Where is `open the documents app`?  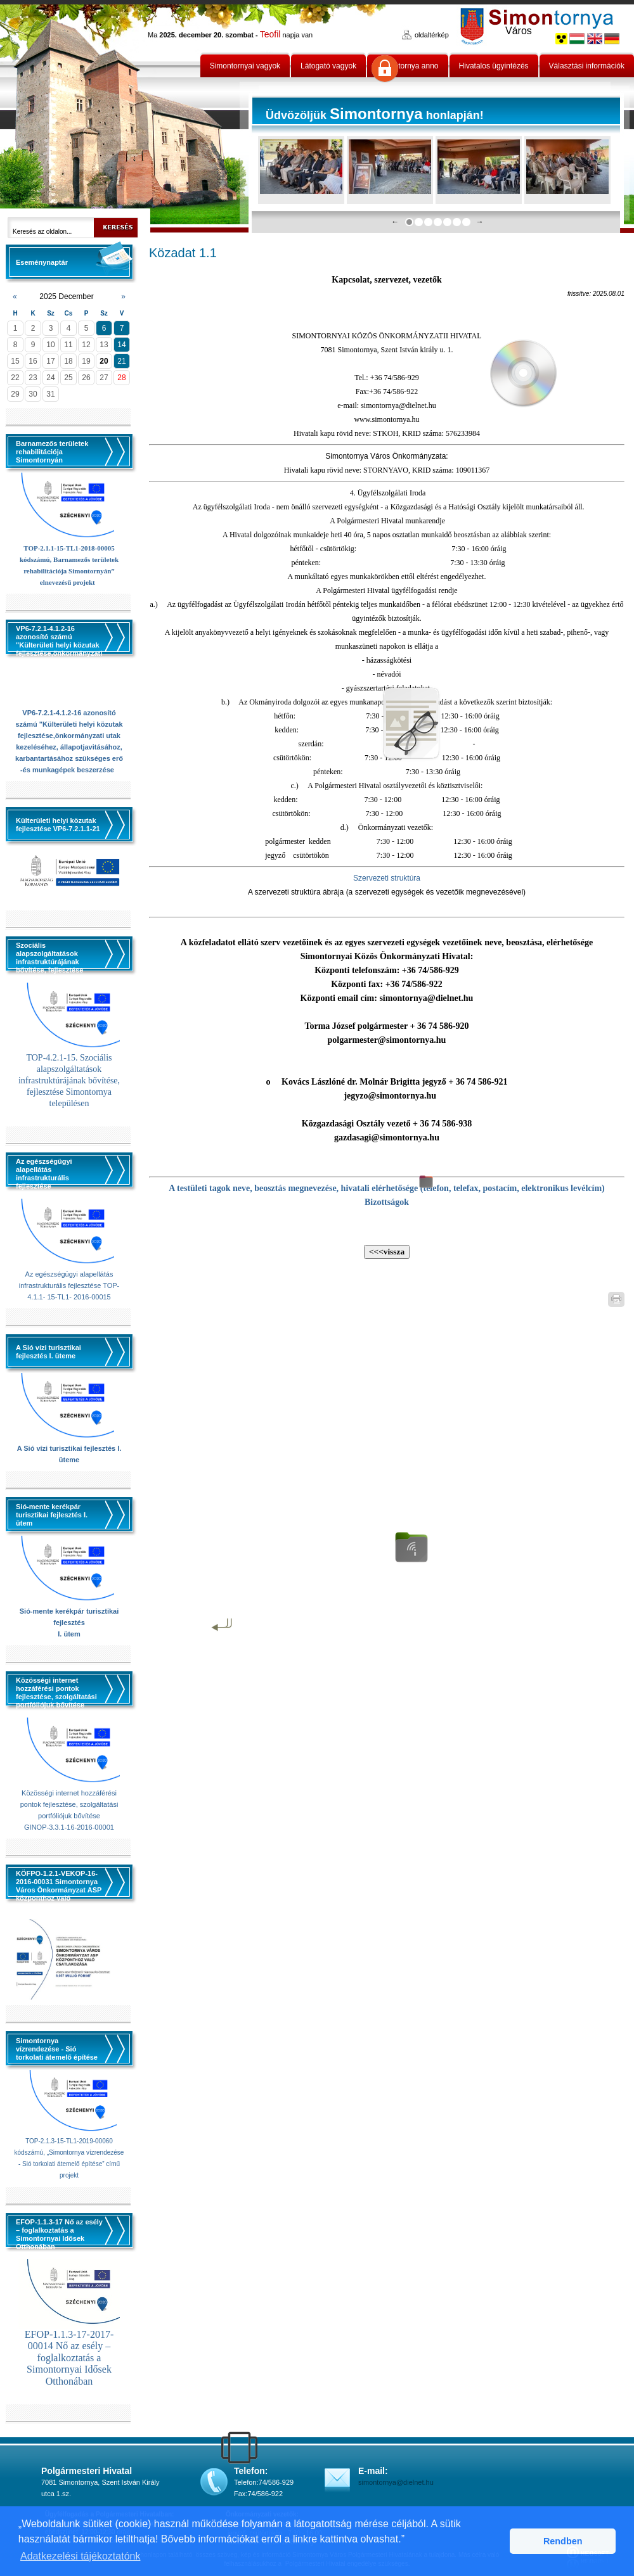
open the documents app is located at coordinates (411, 723).